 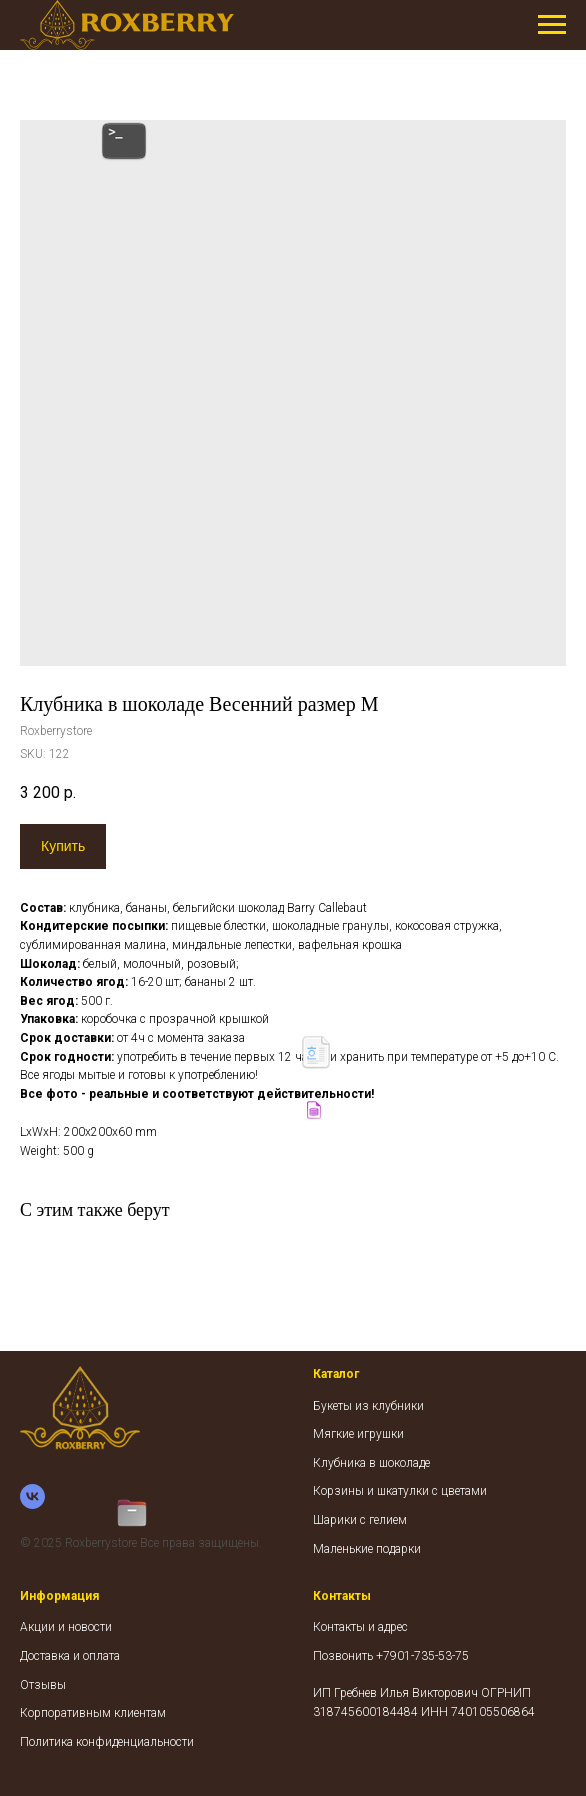 What do you see at coordinates (124, 141) in the screenshot?
I see `open the terminal application` at bounding box center [124, 141].